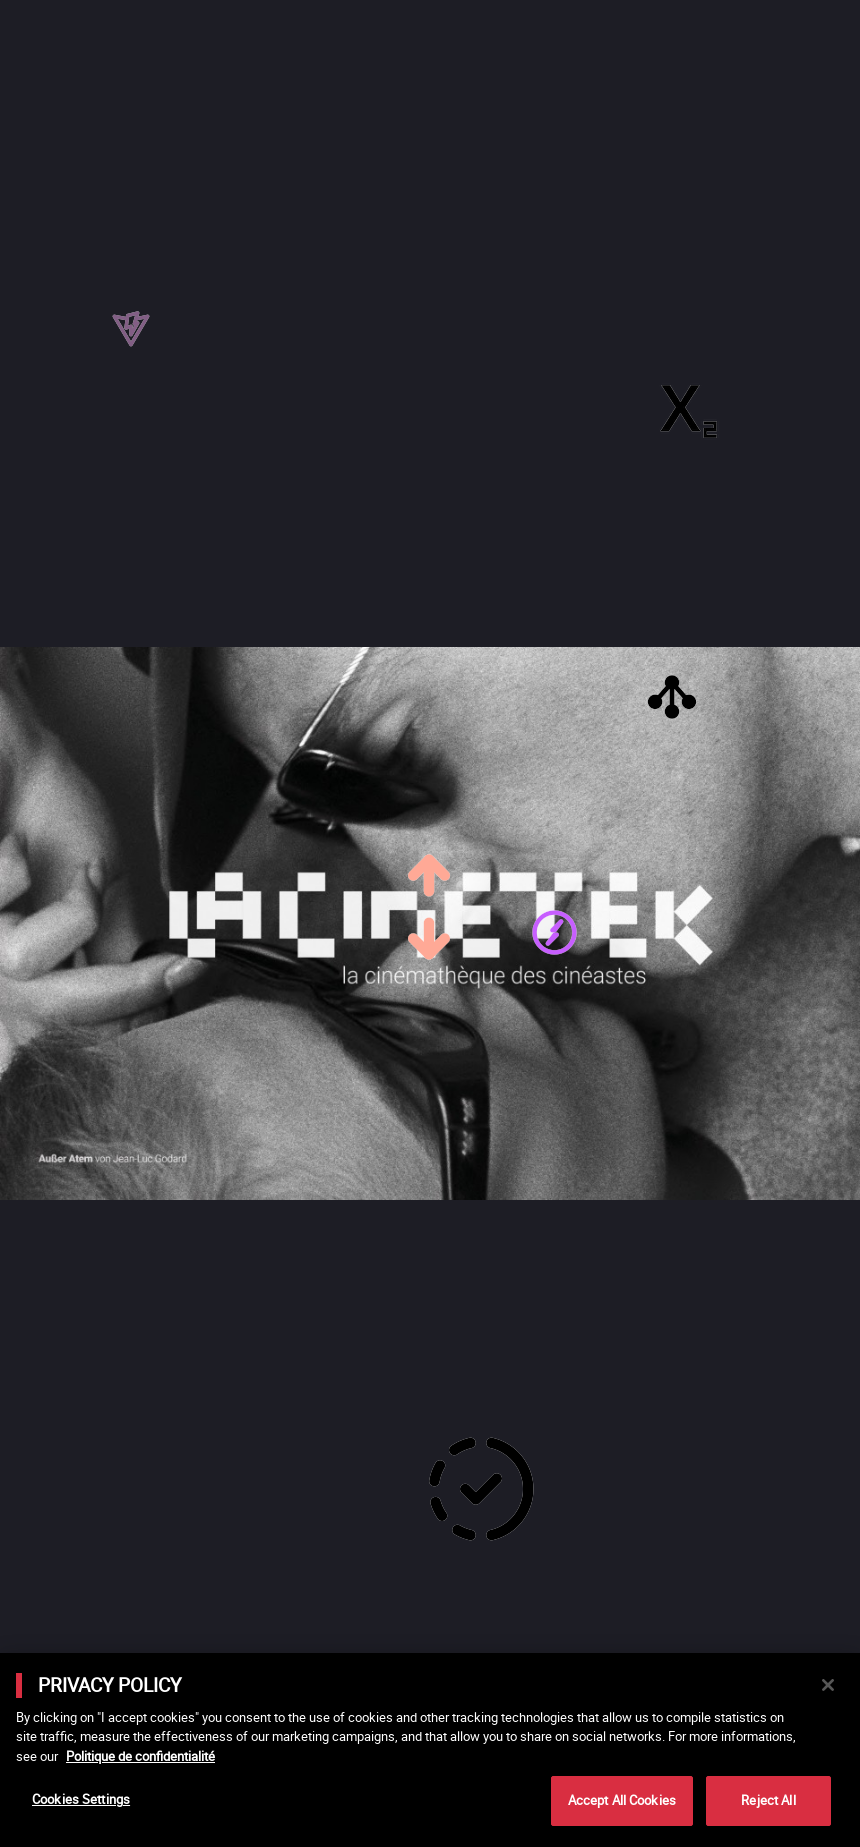 Image resolution: width=860 pixels, height=1847 pixels. Describe the element at coordinates (429, 907) in the screenshot. I see `drag to reorder items vertically` at that location.